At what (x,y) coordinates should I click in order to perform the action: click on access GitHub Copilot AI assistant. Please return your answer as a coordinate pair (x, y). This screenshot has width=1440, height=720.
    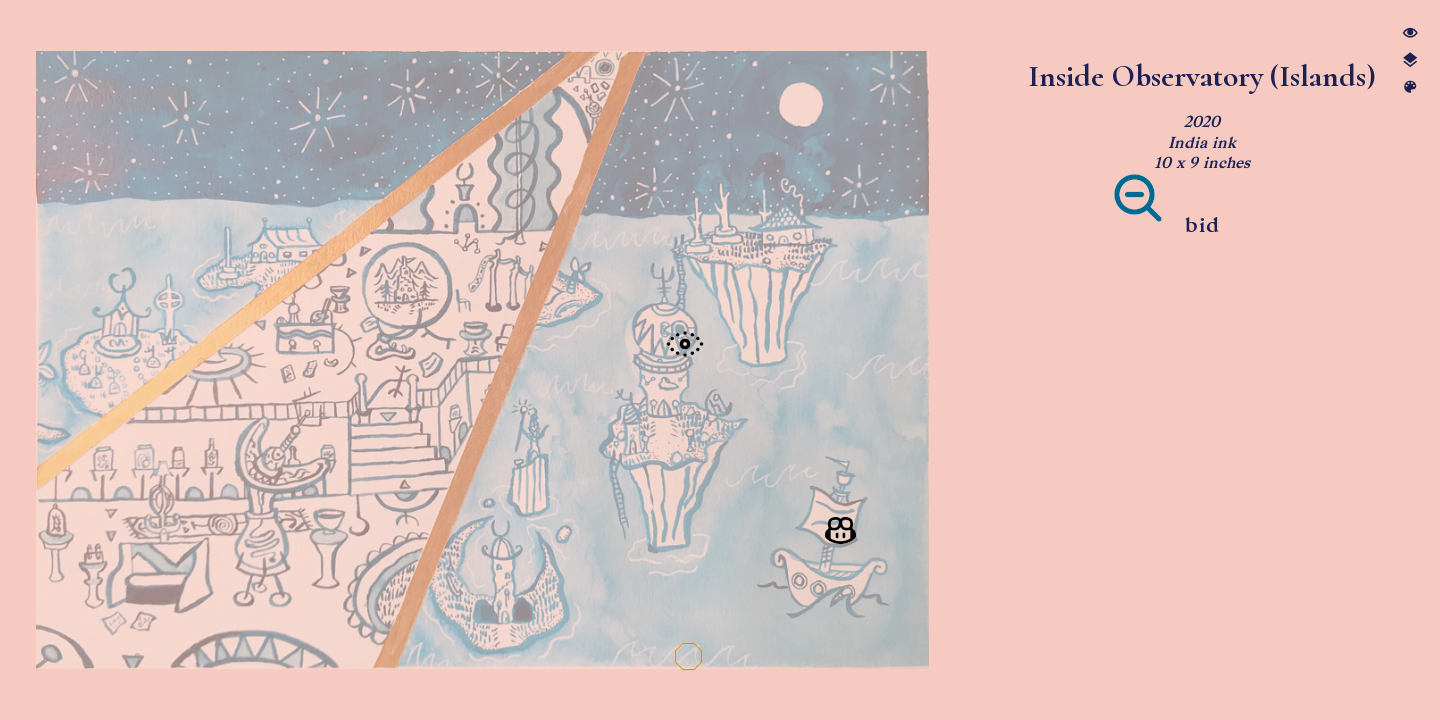
    Looking at the image, I should click on (840, 530).